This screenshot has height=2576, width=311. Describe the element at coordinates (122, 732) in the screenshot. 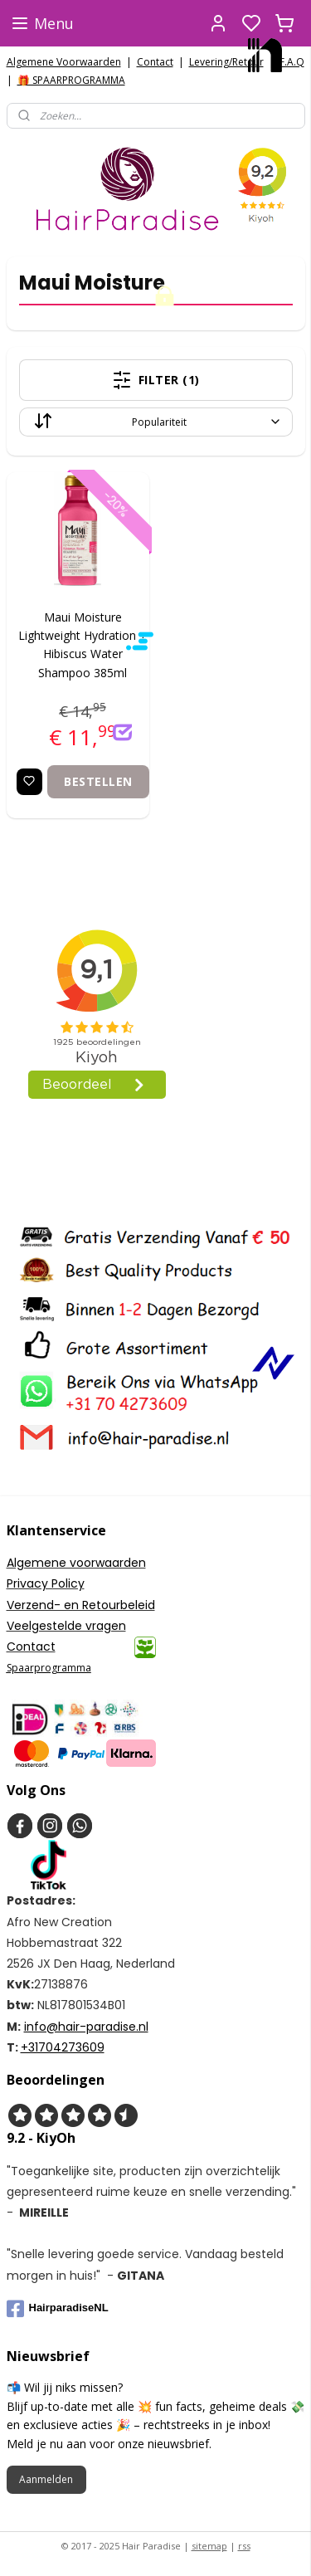

I see `helpdesk logo - customer support platform` at that location.